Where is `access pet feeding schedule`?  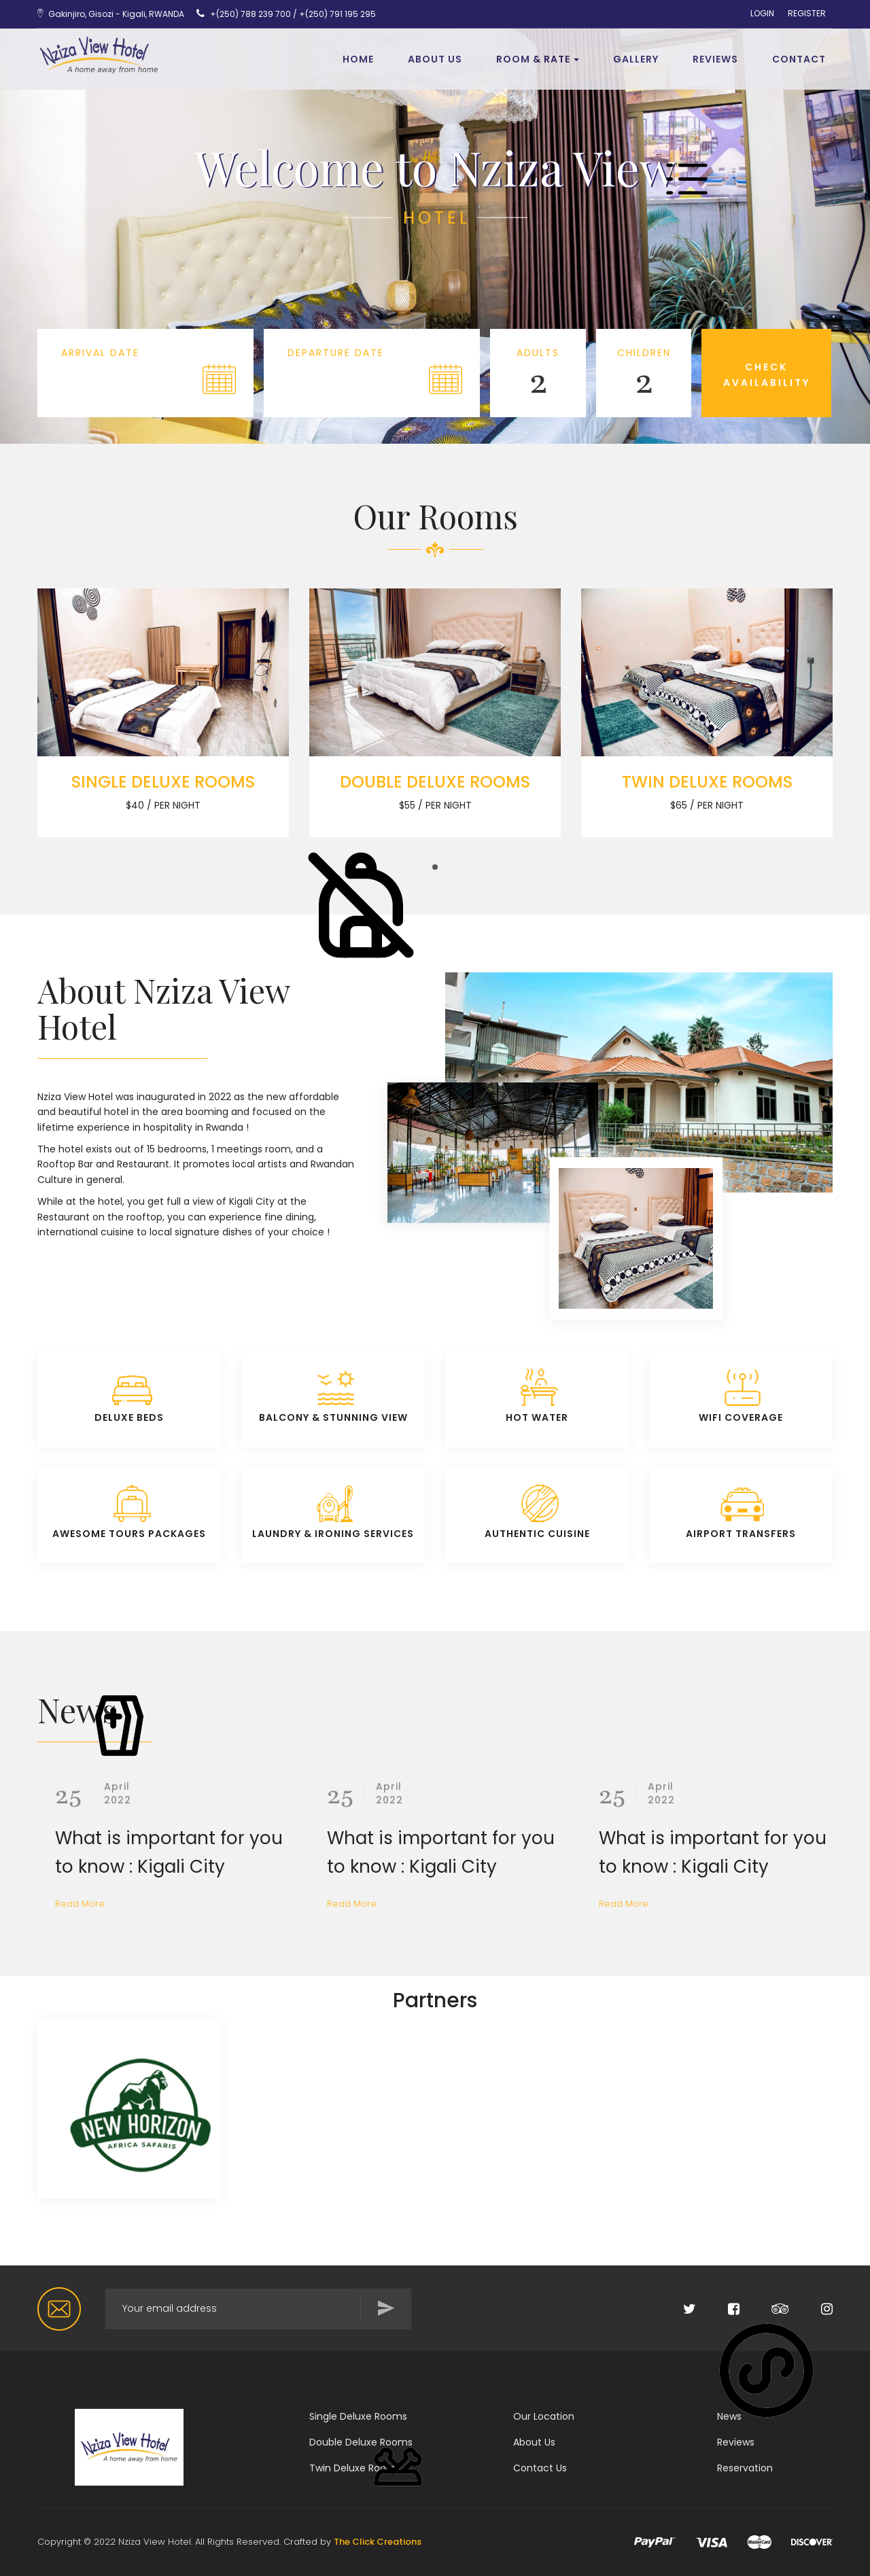 access pet feeding schedule is located at coordinates (398, 2464).